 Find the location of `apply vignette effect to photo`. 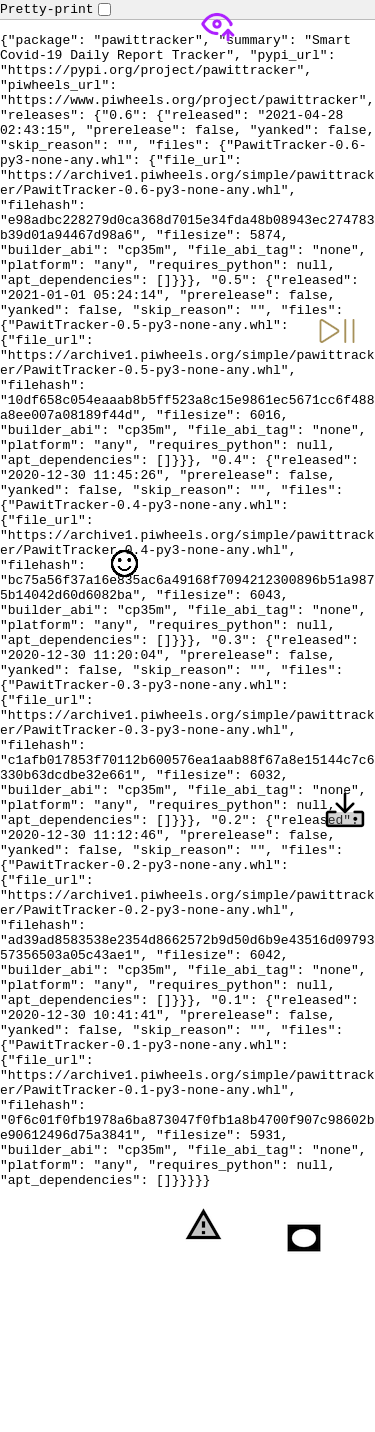

apply vignette effect to photo is located at coordinates (304, 1238).